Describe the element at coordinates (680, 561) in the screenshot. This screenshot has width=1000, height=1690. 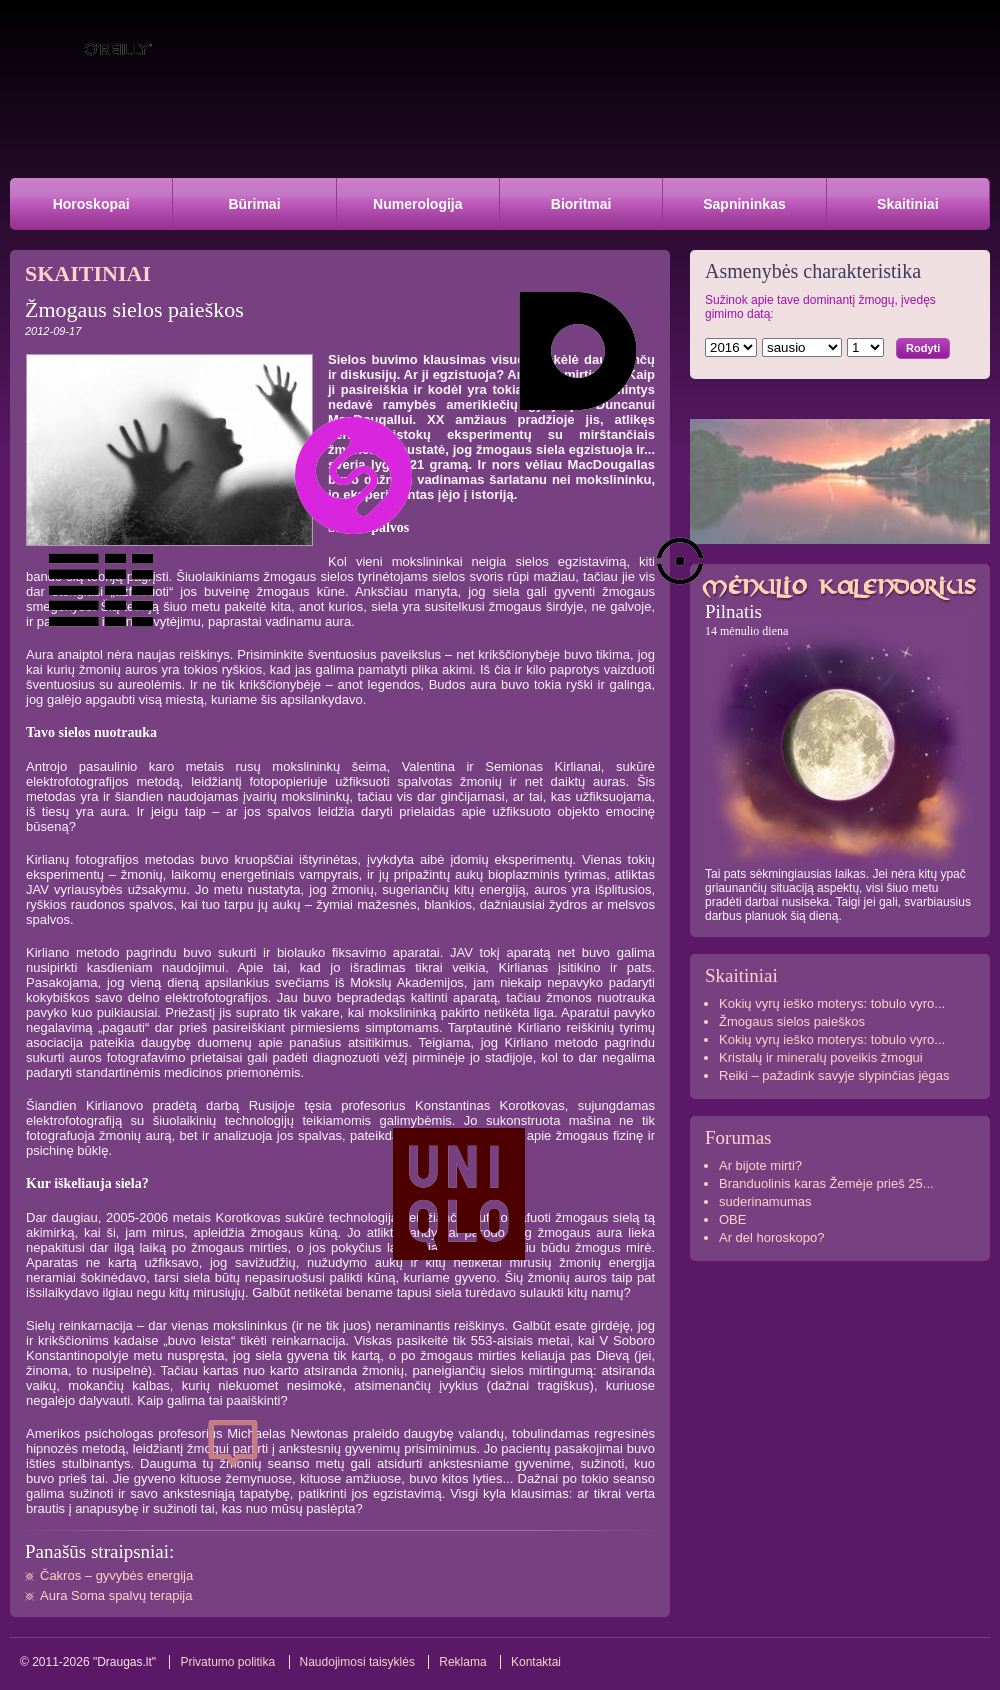
I see `gradienter app logo` at that location.